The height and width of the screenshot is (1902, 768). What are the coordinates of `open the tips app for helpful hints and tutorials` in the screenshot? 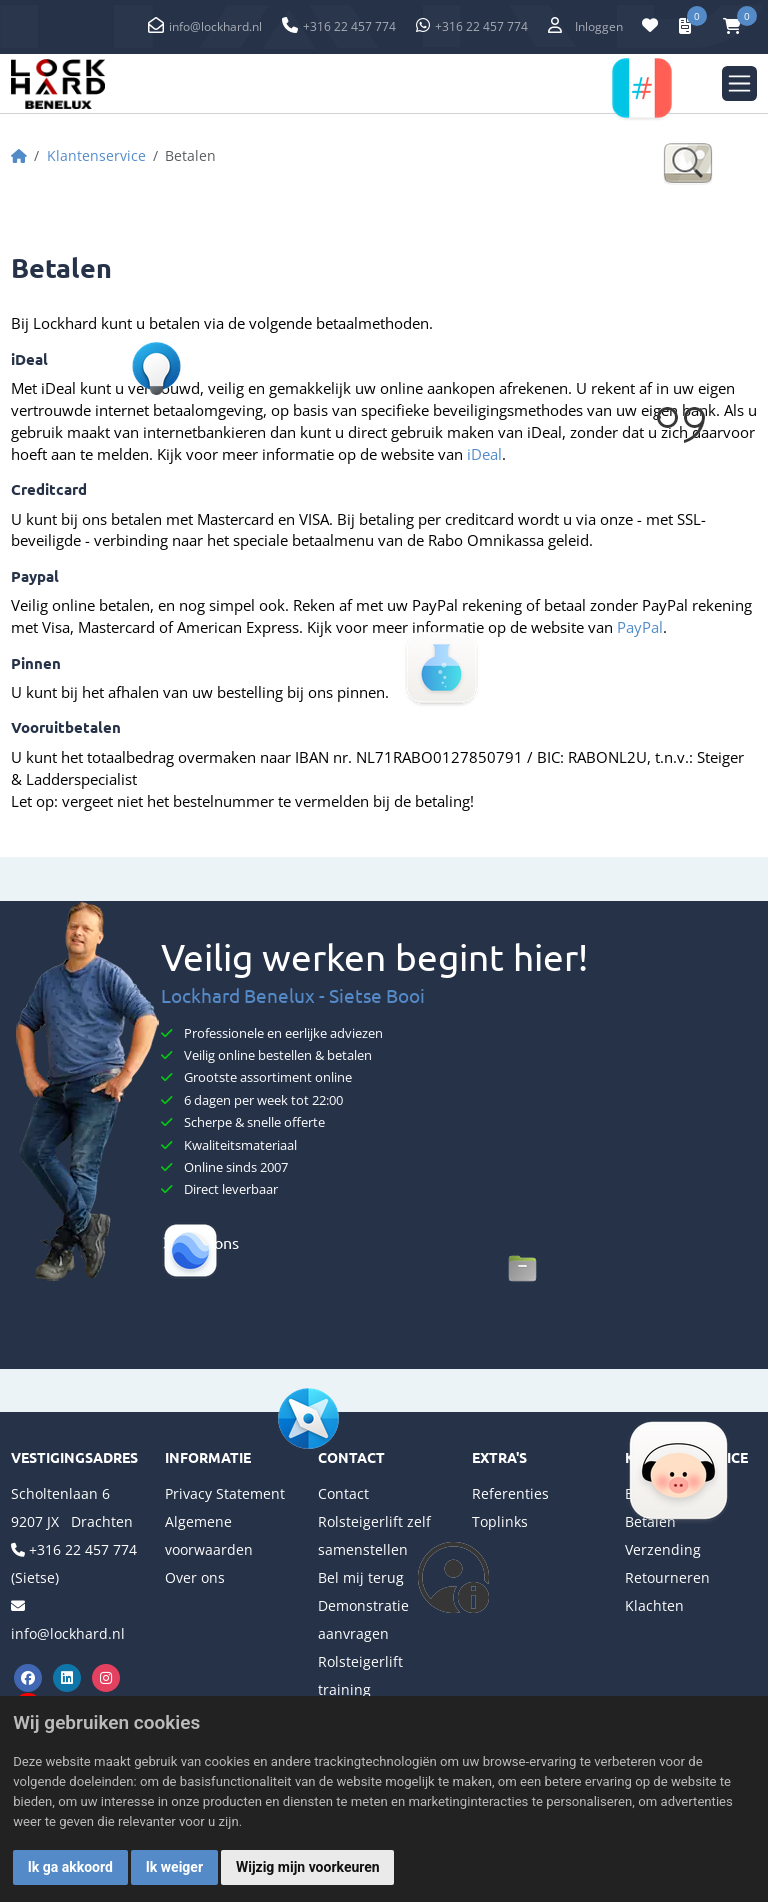 It's located at (156, 368).